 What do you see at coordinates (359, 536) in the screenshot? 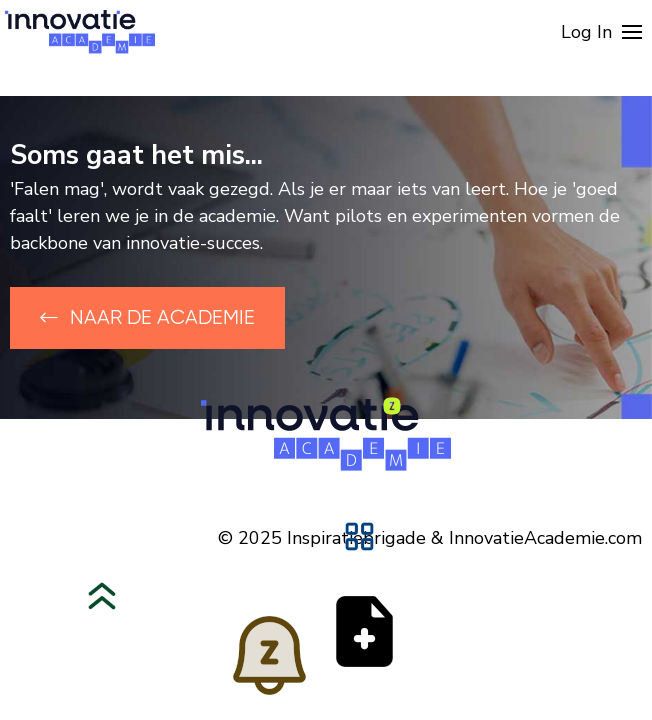
I see `view items in grid layout` at bounding box center [359, 536].